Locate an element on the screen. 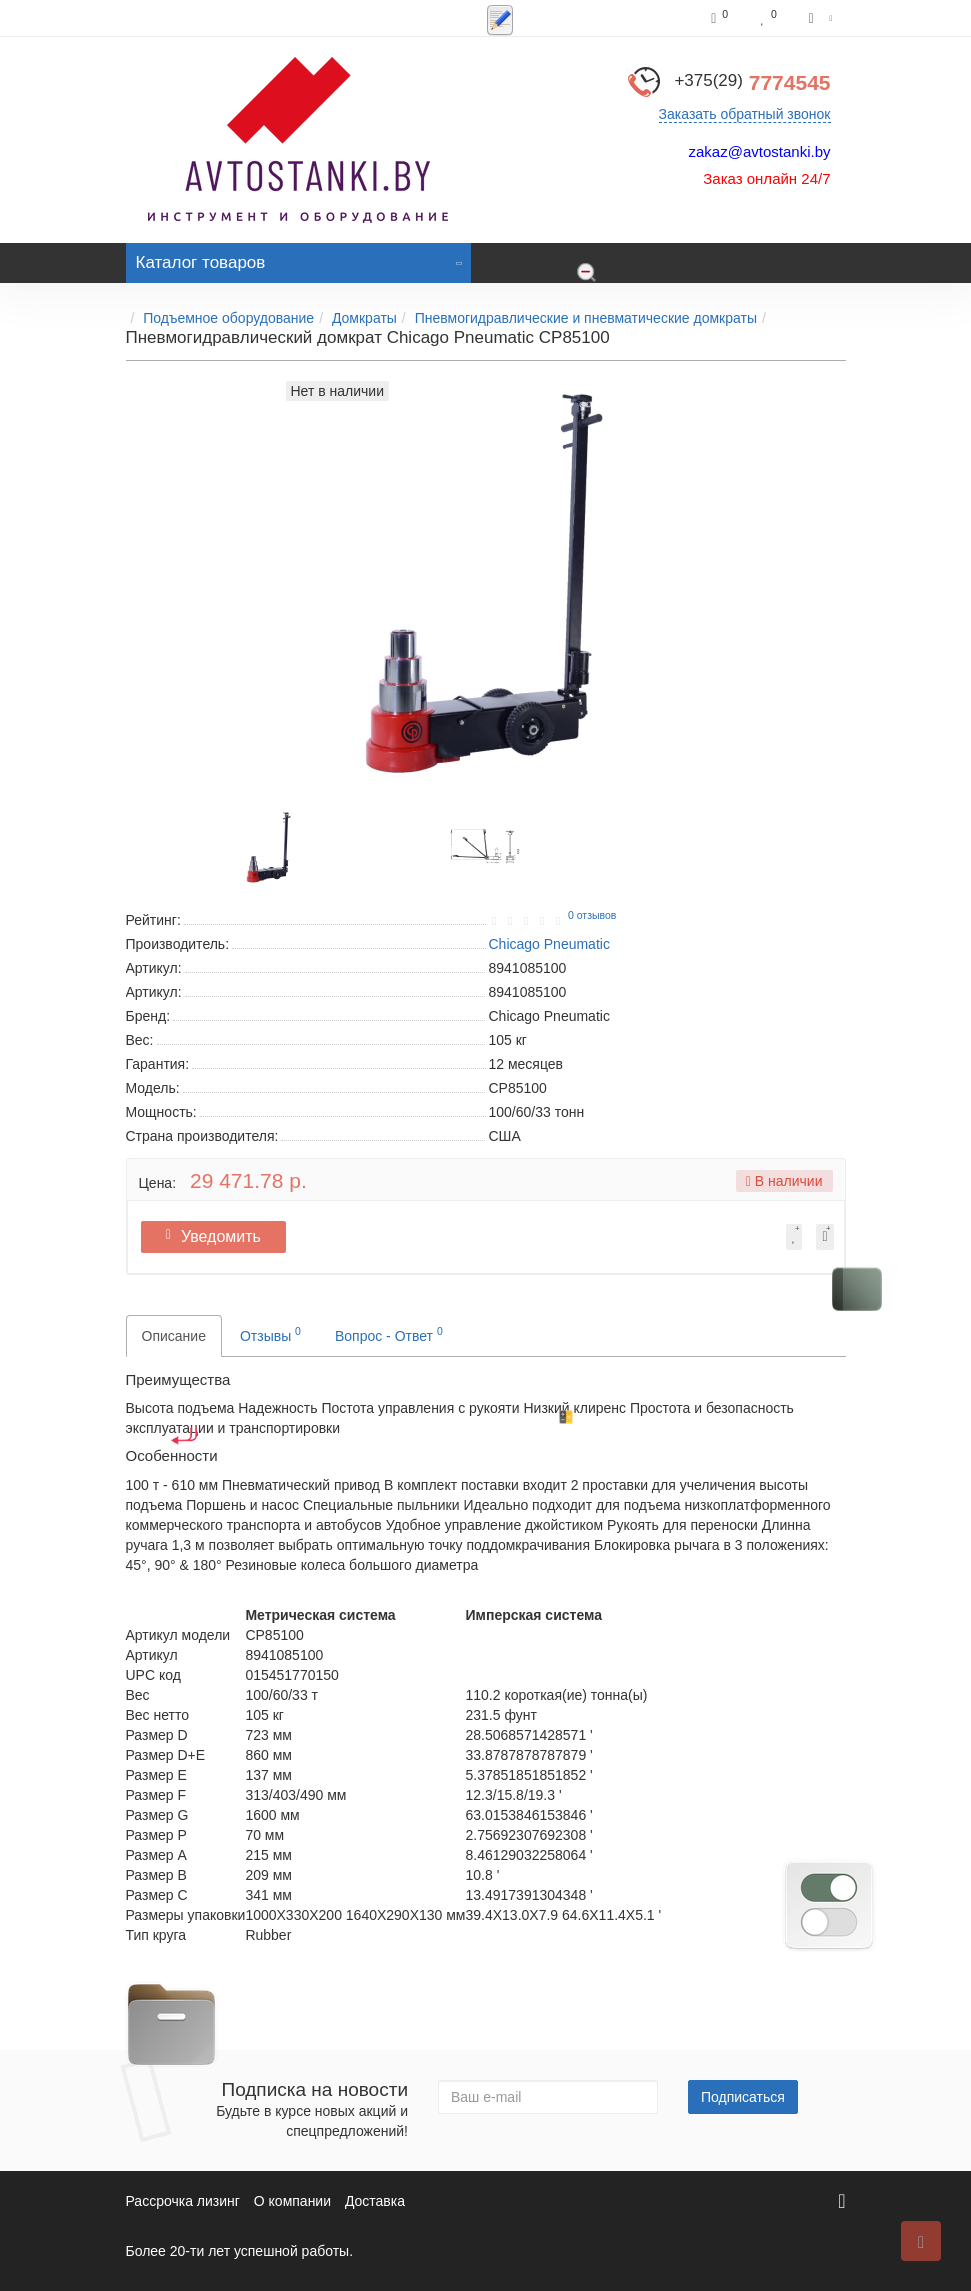  open system settings or preferences is located at coordinates (829, 1905).